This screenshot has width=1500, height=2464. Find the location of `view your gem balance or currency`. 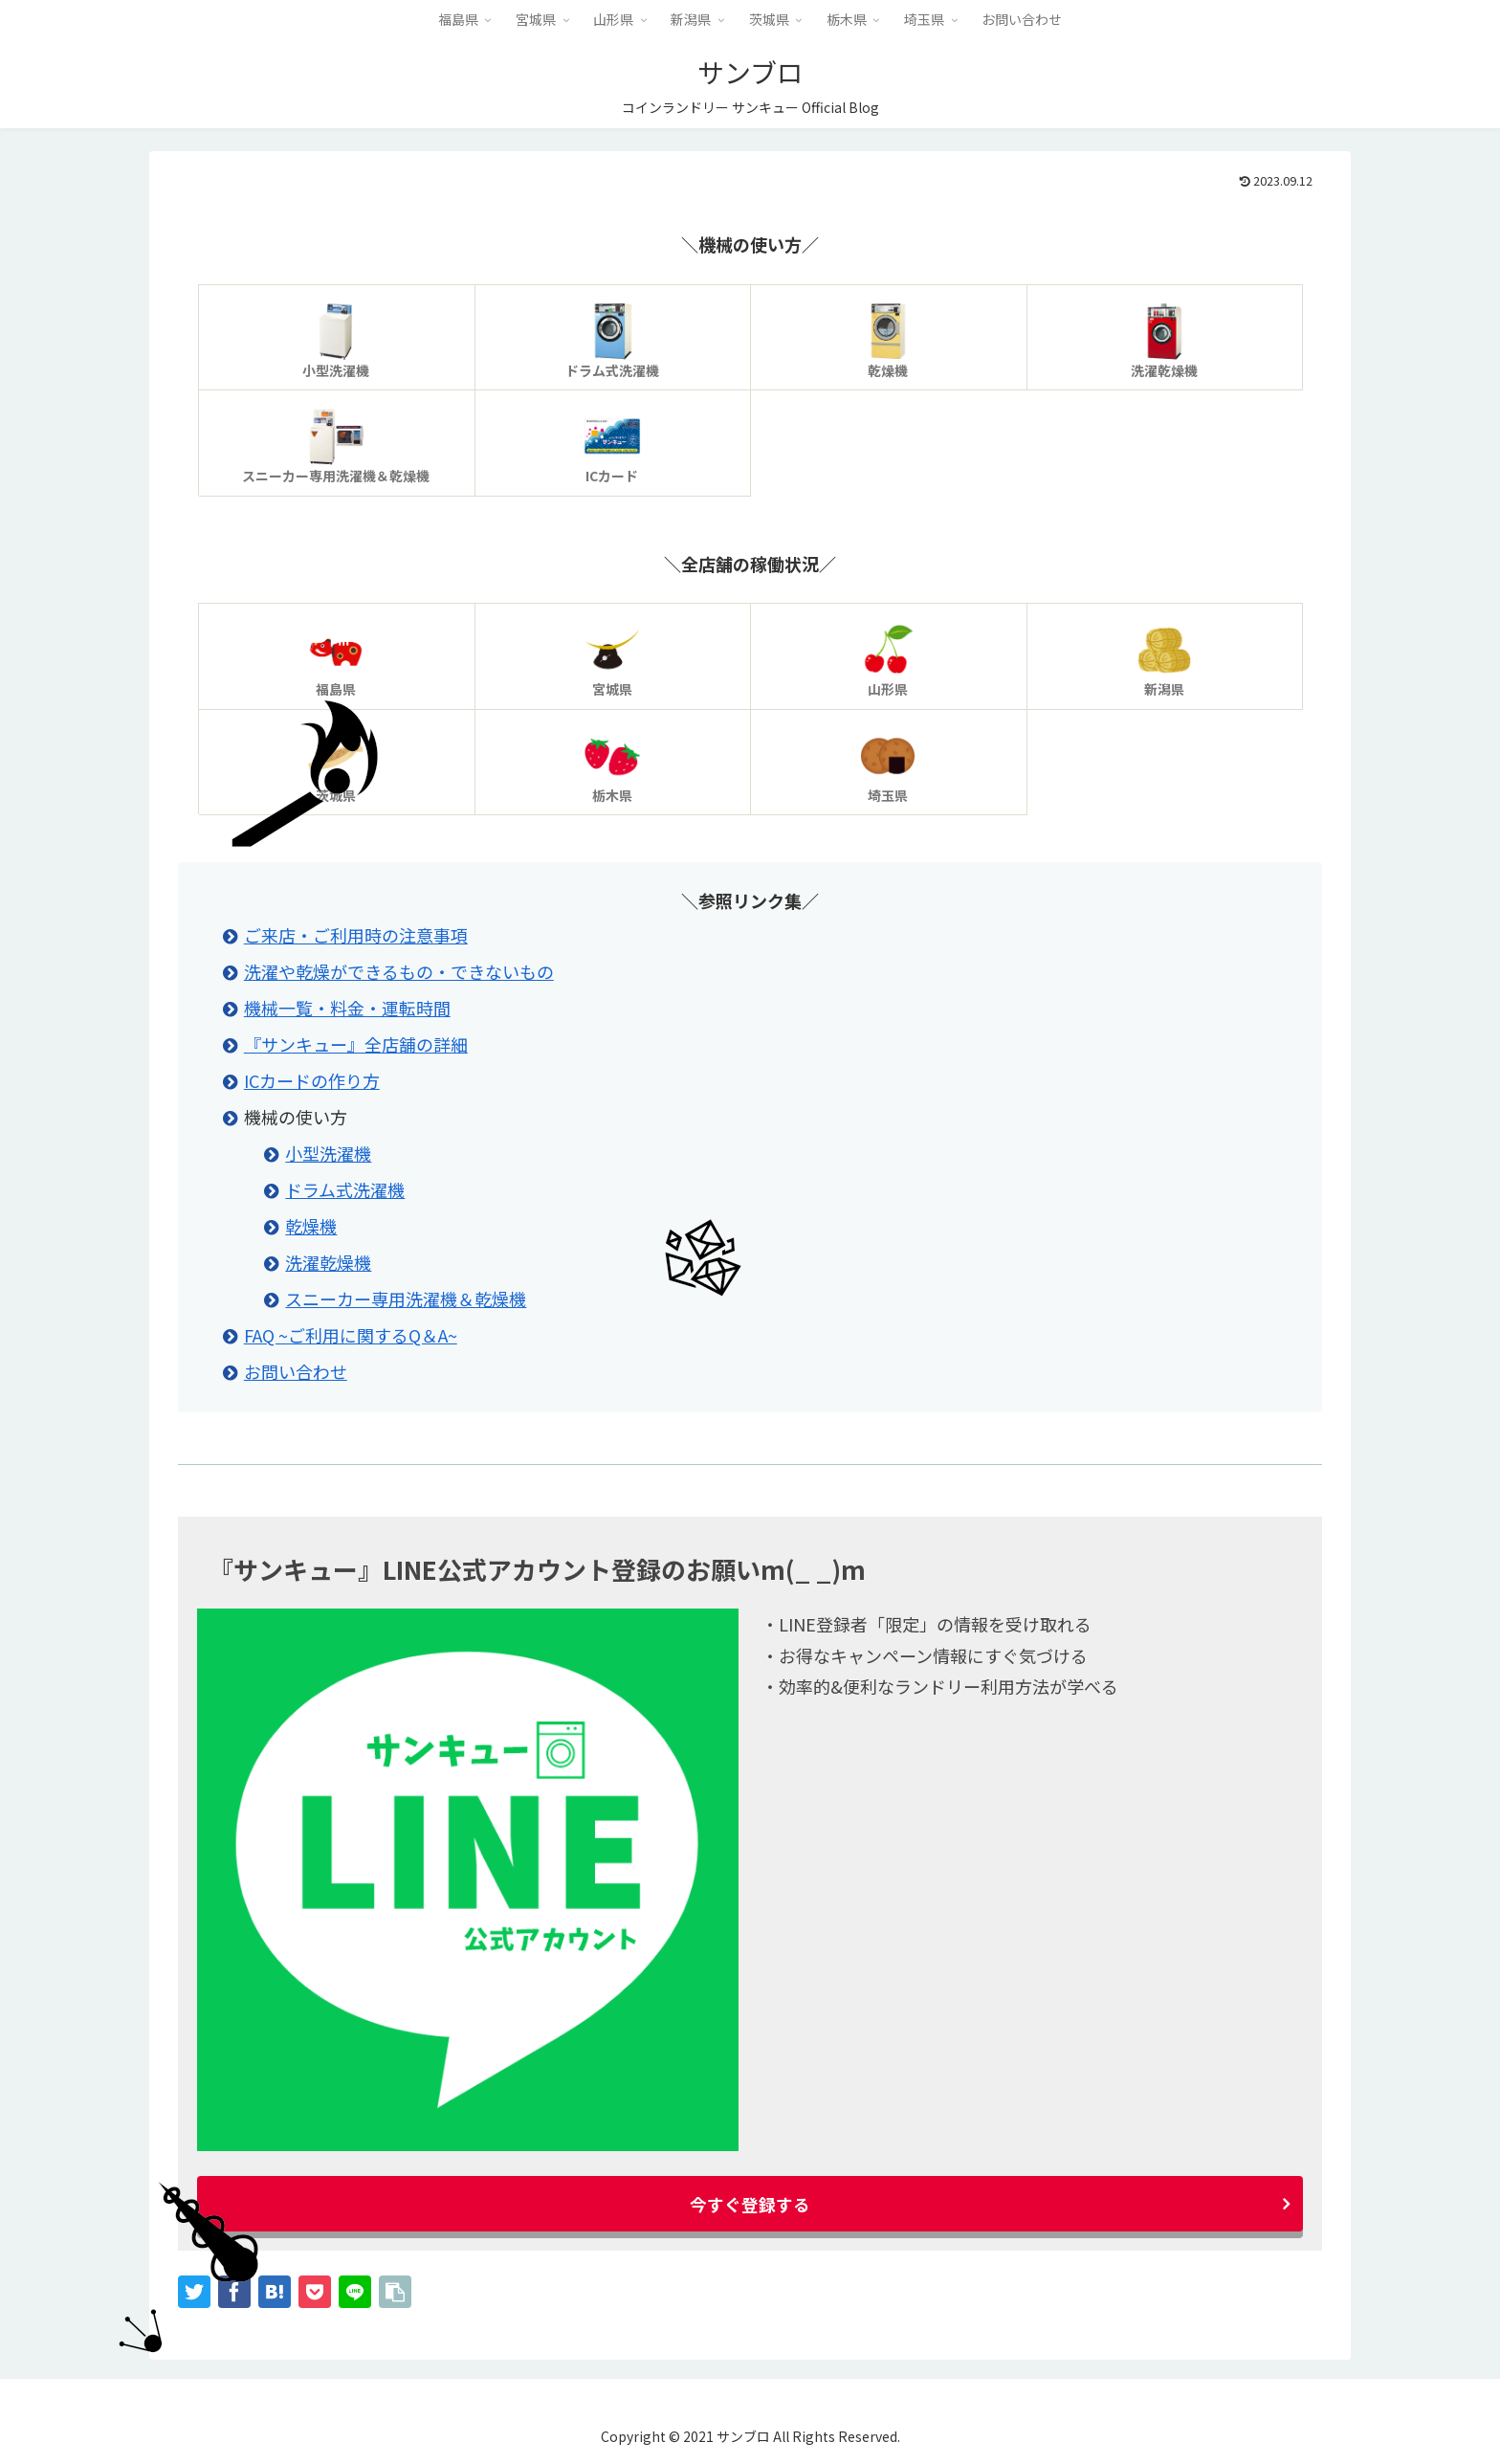

view your gem balance or currency is located at coordinates (703, 1257).